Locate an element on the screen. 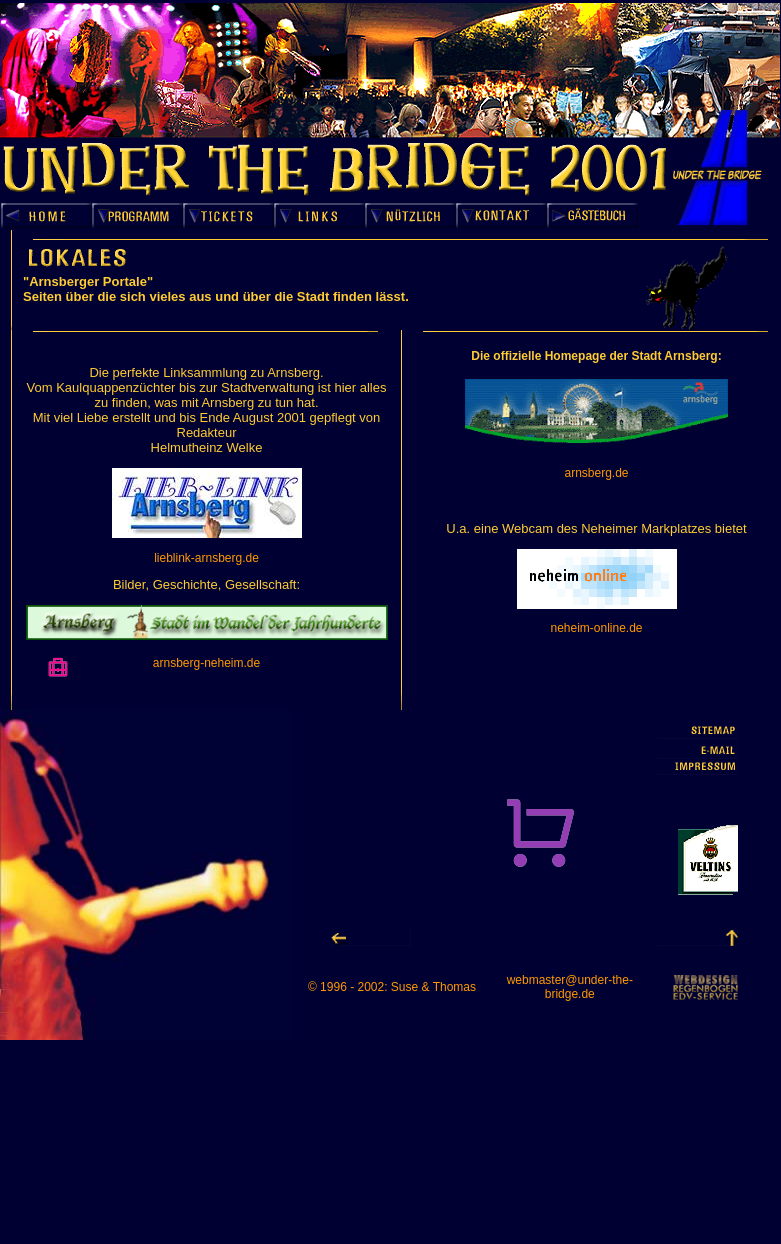 This screenshot has width=781, height=1244. view your shopping cart is located at coordinates (539, 831).